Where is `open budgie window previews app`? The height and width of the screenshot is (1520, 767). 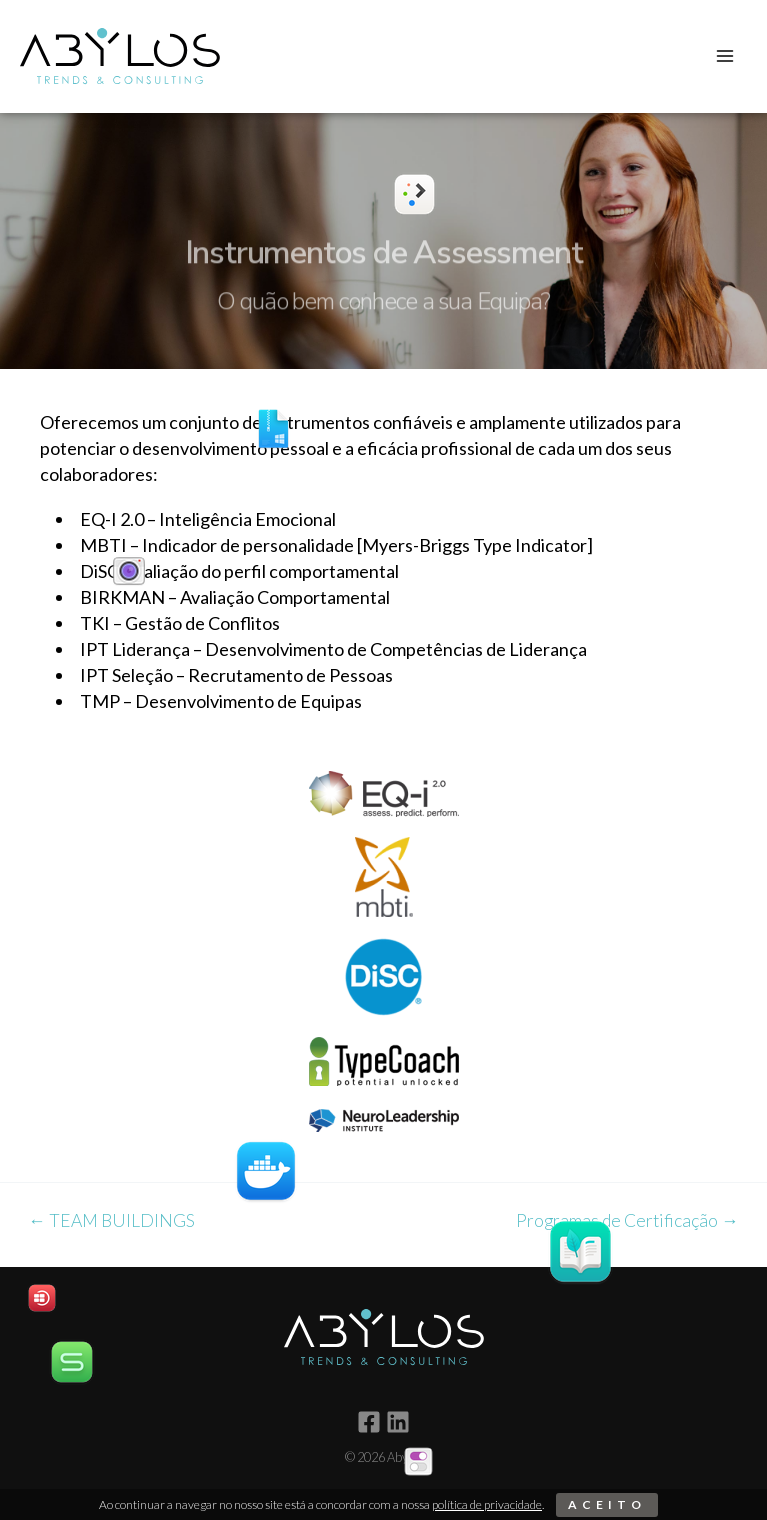 open budgie window previews app is located at coordinates (42, 1298).